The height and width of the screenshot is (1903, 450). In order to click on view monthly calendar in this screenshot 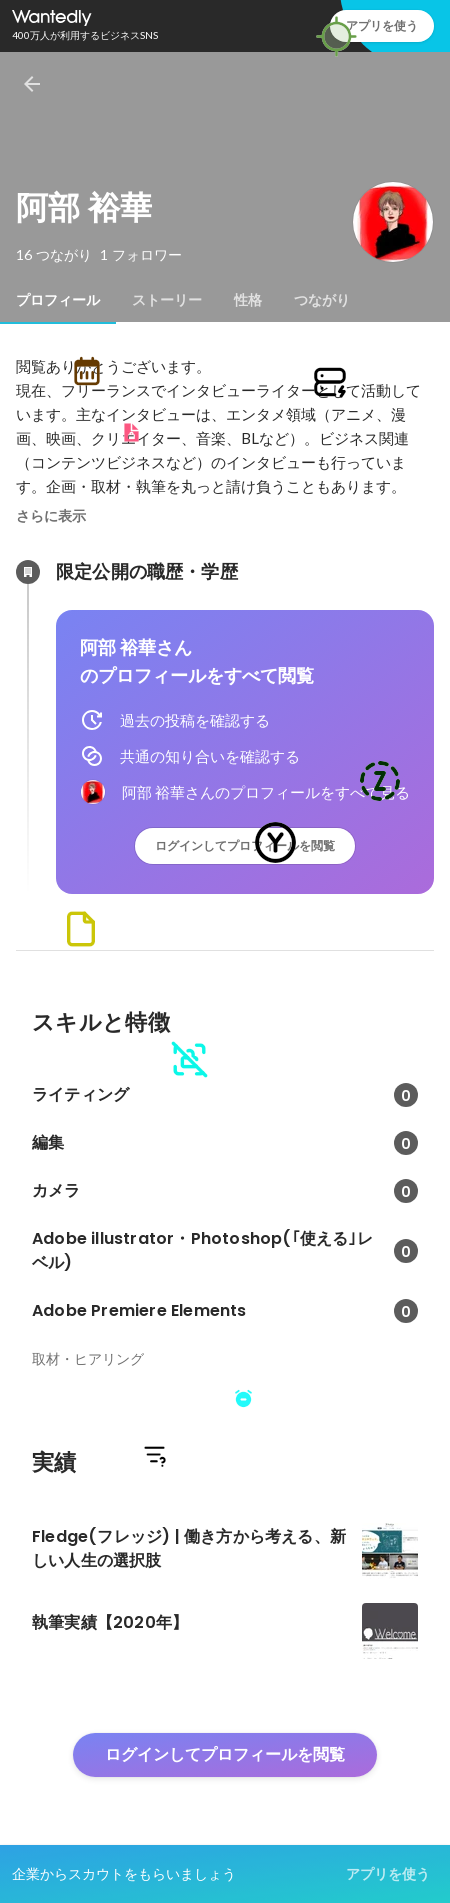, I will do `click(87, 371)`.